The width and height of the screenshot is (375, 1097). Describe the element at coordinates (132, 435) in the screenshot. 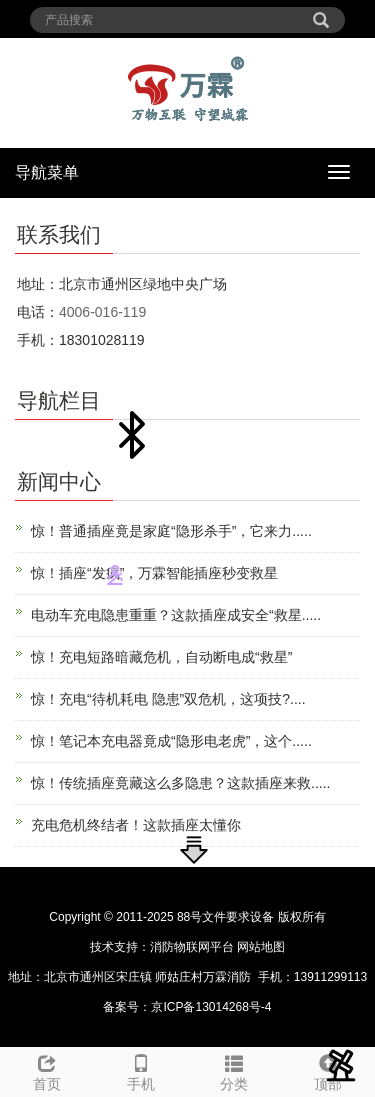

I see `toggle bluetooth connectivity` at that location.